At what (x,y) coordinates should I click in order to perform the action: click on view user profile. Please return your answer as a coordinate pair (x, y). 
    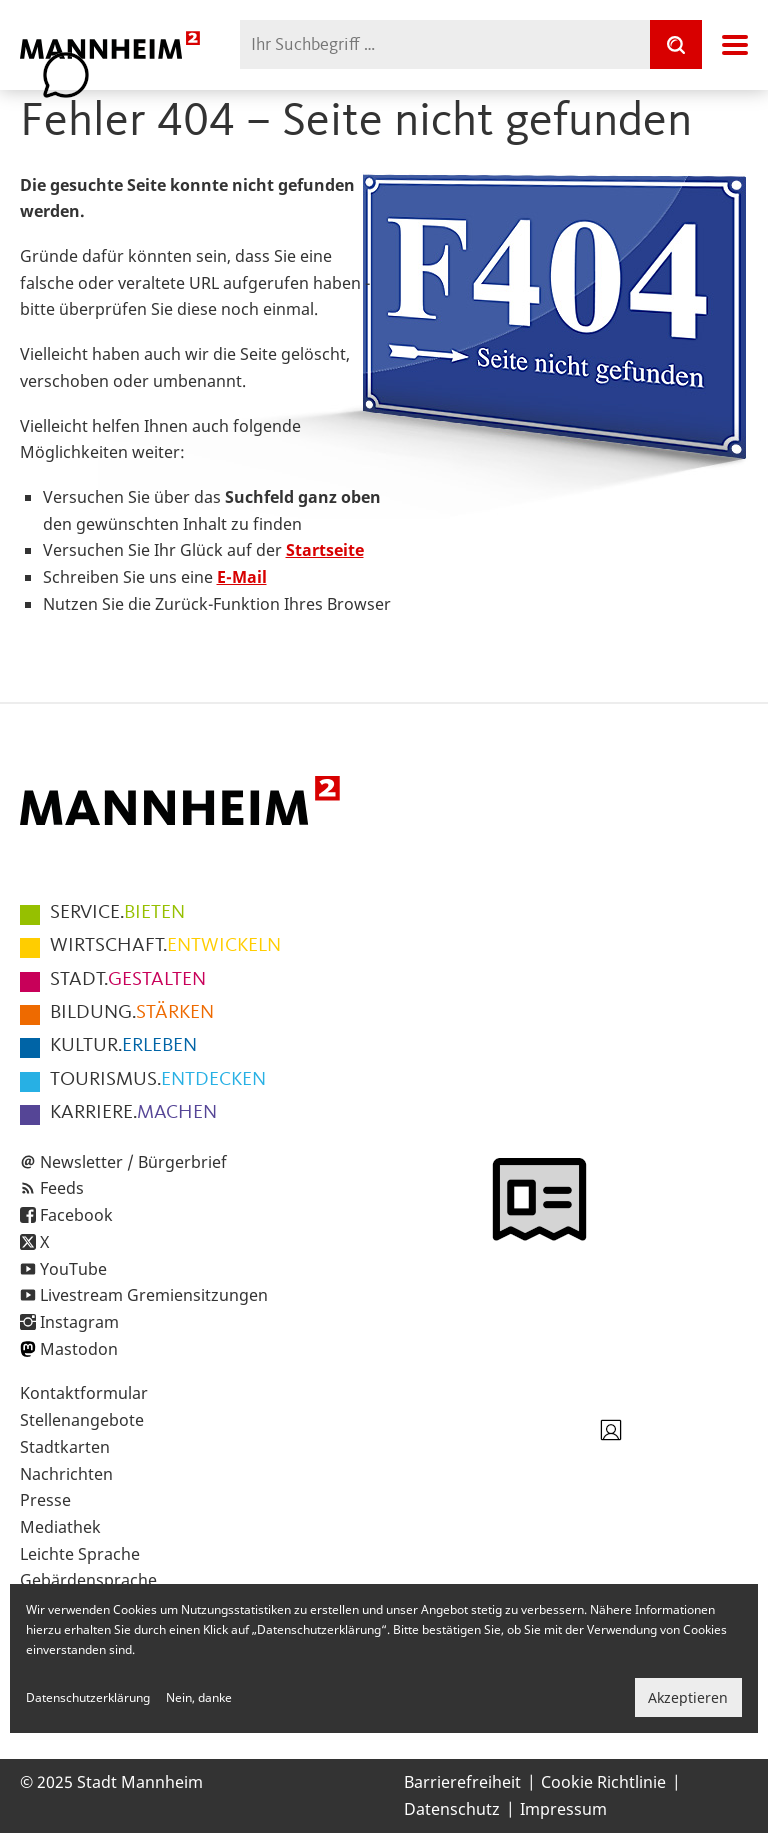
    Looking at the image, I should click on (611, 1430).